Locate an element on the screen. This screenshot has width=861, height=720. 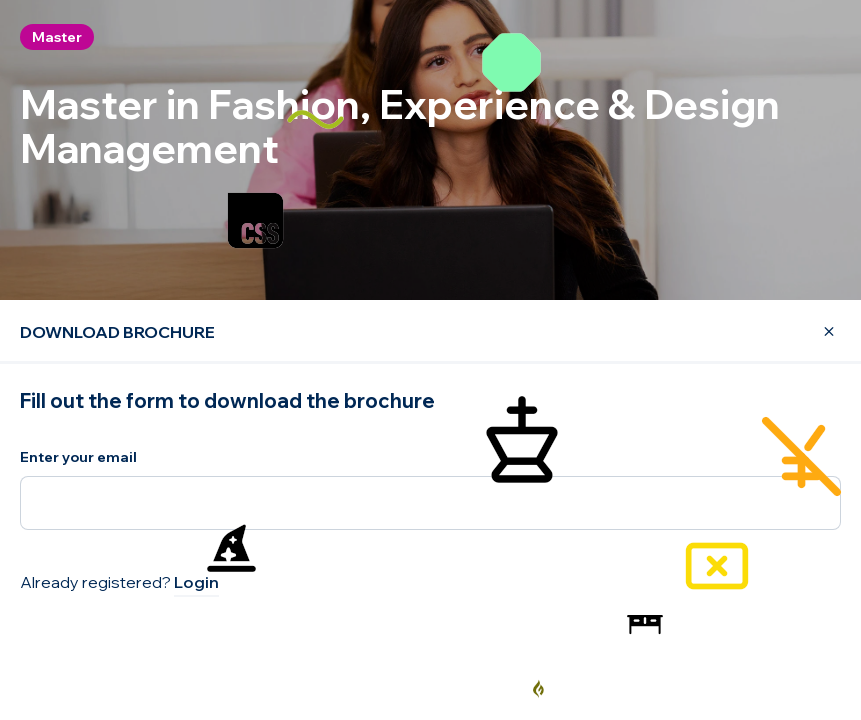
indicates approximate or similar value is located at coordinates (315, 119).